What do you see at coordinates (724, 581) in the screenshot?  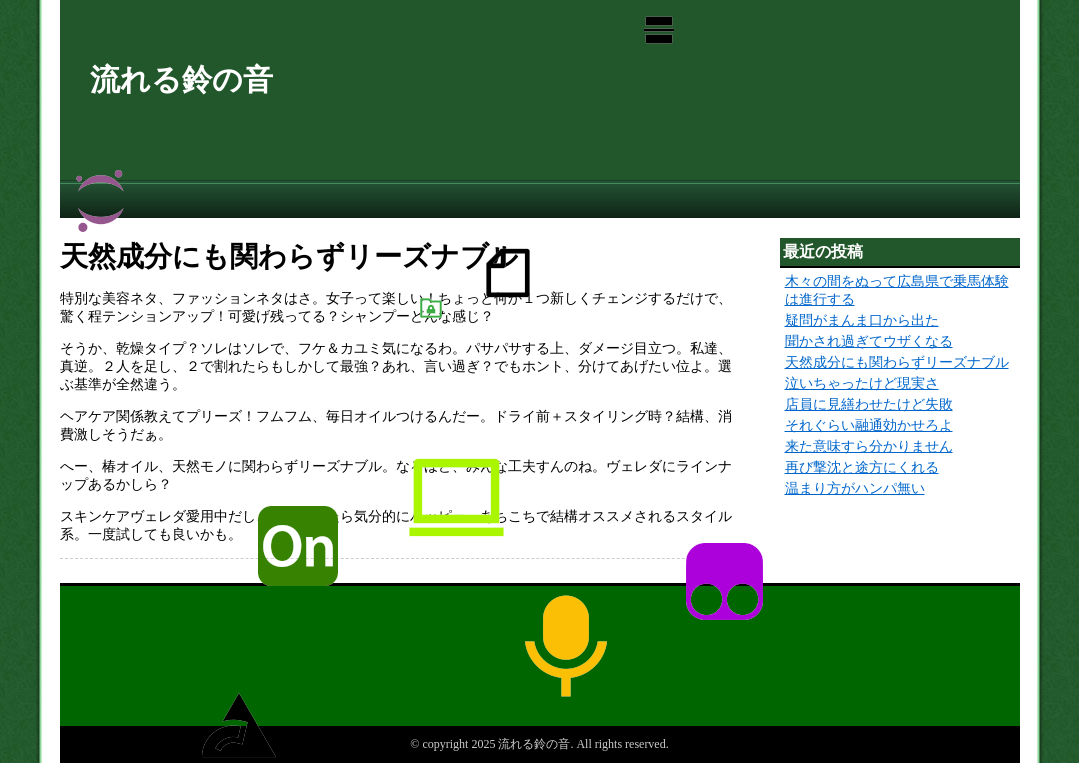 I see `open Tampermonkey browser extension` at bounding box center [724, 581].